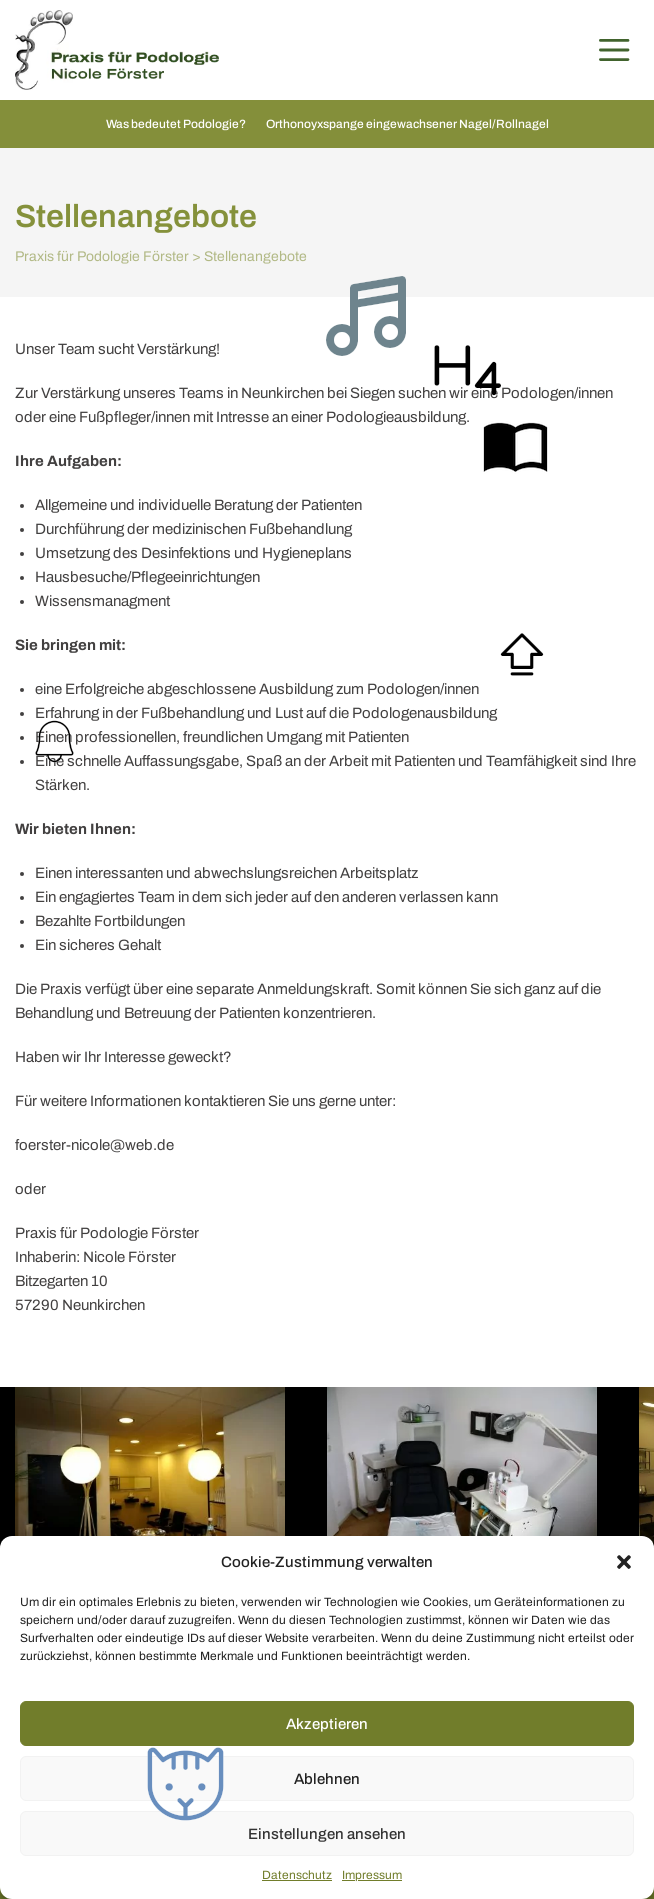 The width and height of the screenshot is (654, 1899). What do you see at coordinates (522, 656) in the screenshot?
I see `upload a file or document` at bounding box center [522, 656].